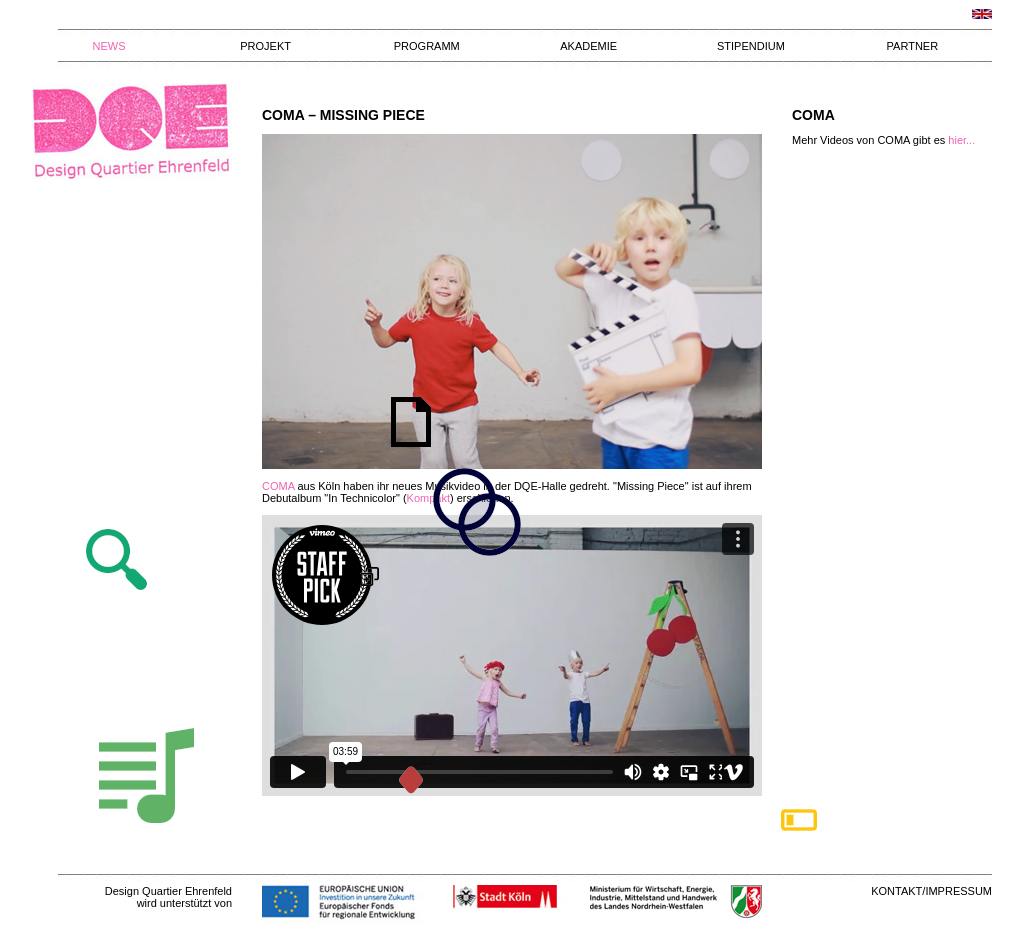 The image size is (1024, 935). What do you see at coordinates (477, 512) in the screenshot?
I see `intersect or merge two shapes` at bounding box center [477, 512].